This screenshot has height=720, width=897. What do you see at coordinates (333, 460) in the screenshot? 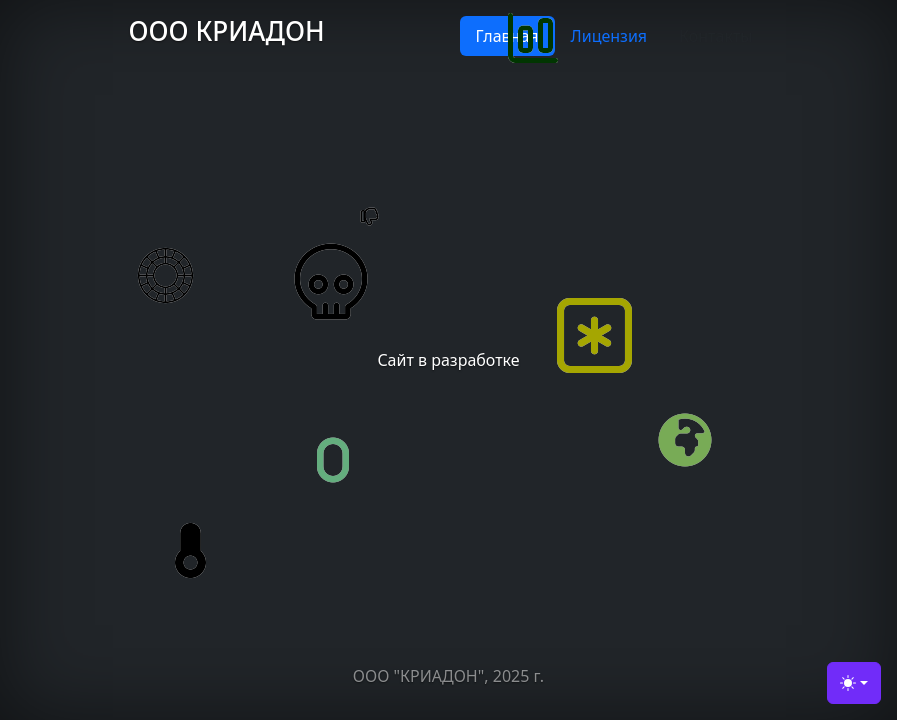
I see `indicates zero items or empty count` at bounding box center [333, 460].